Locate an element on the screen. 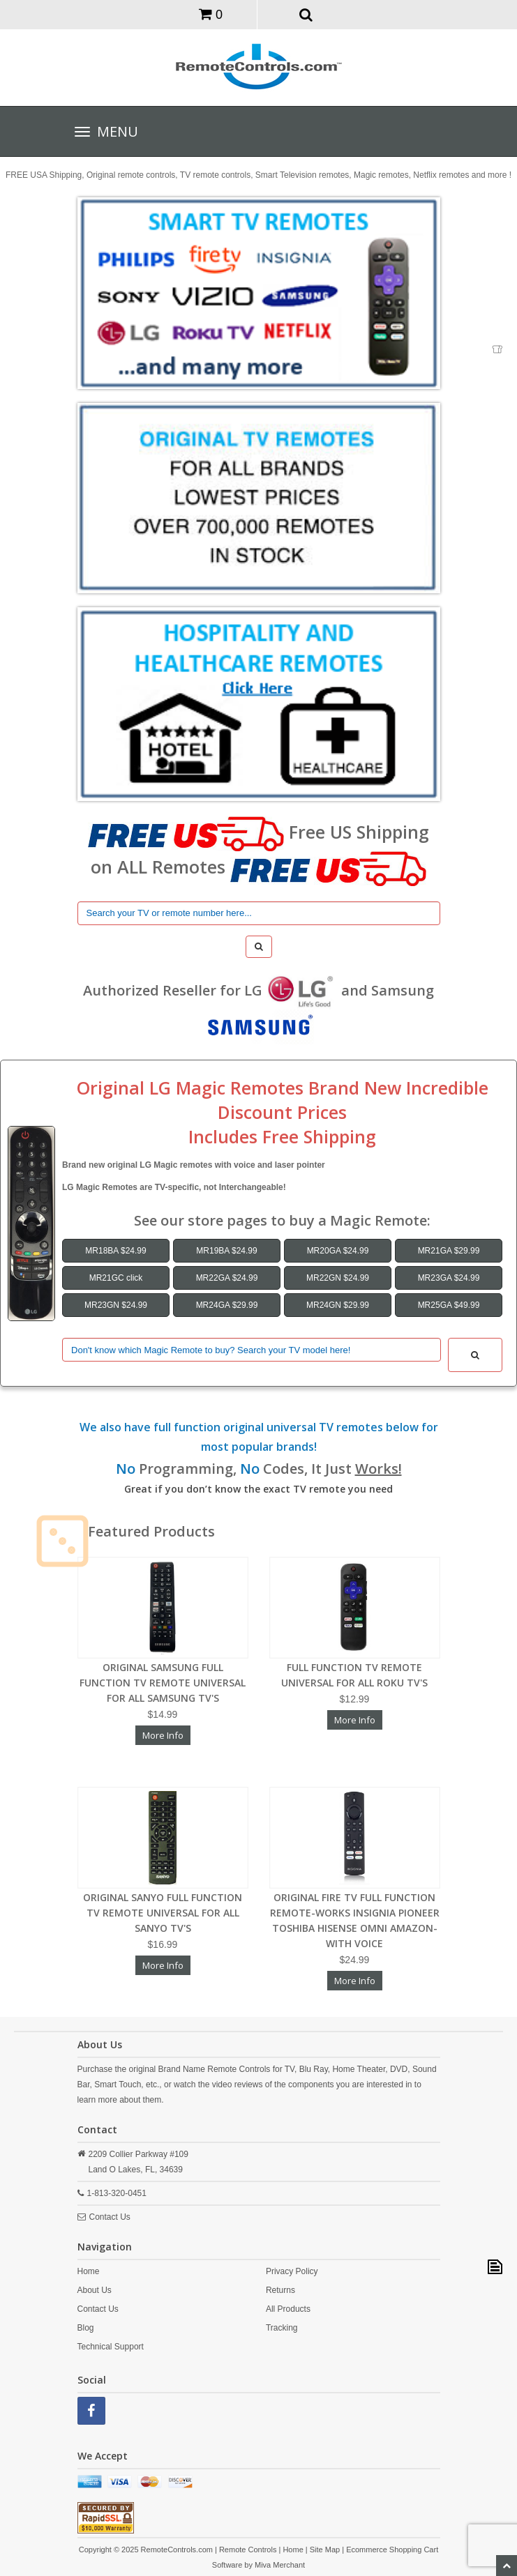 The image size is (517, 2576). browse bakery or bread products is located at coordinates (497, 349).